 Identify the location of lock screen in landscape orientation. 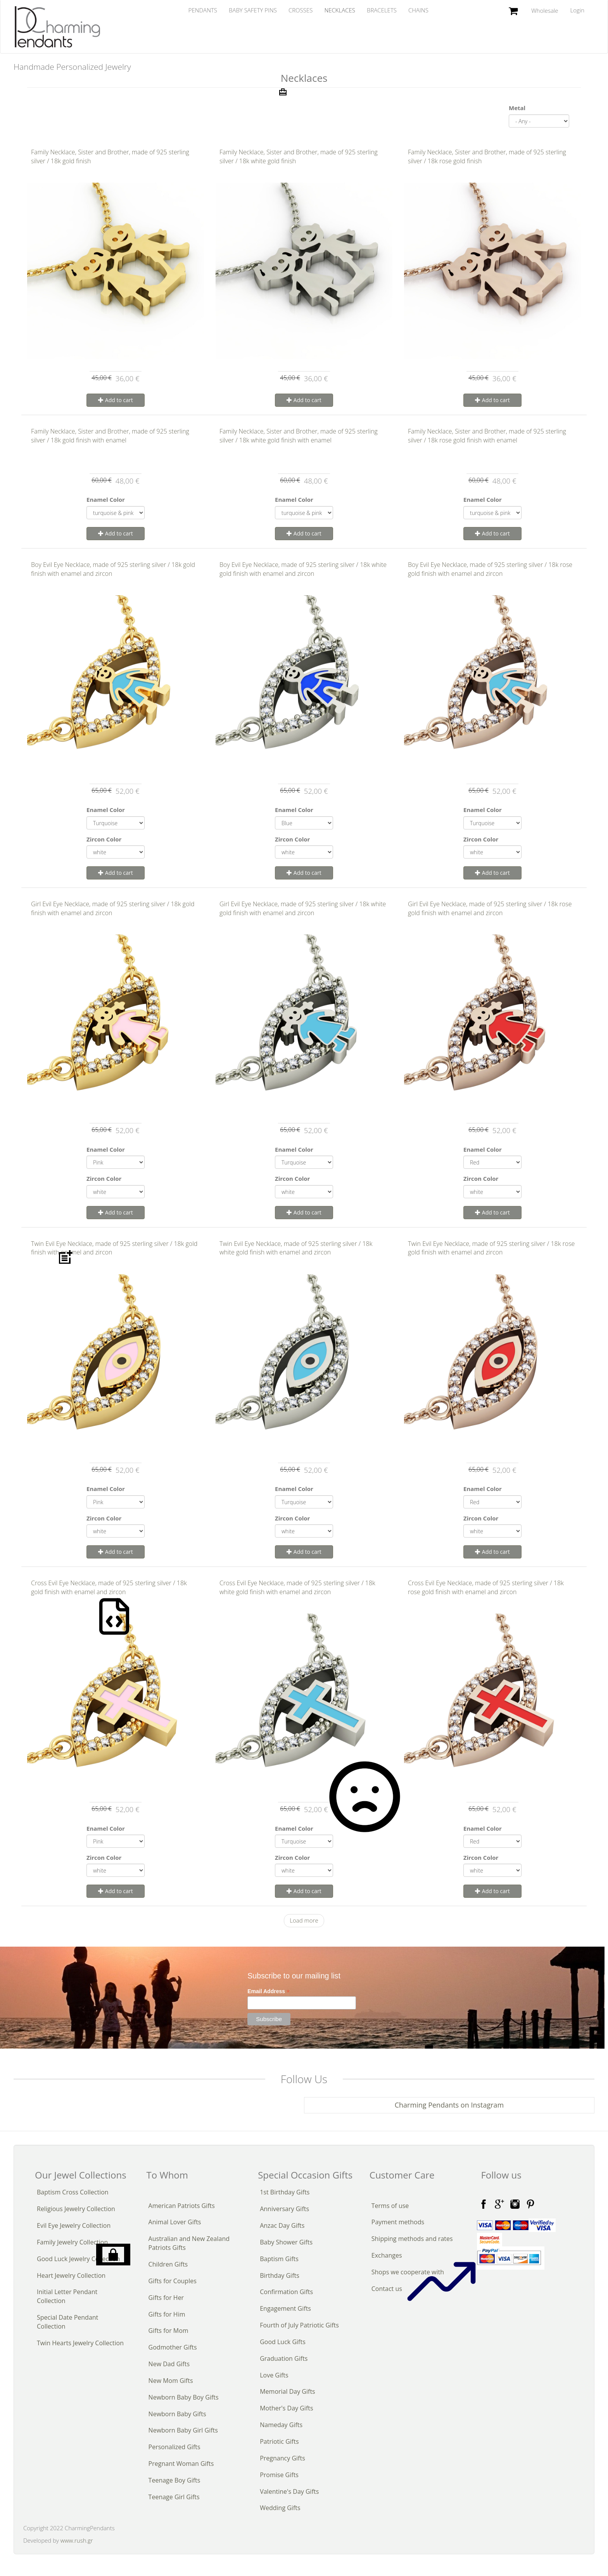
(113, 2255).